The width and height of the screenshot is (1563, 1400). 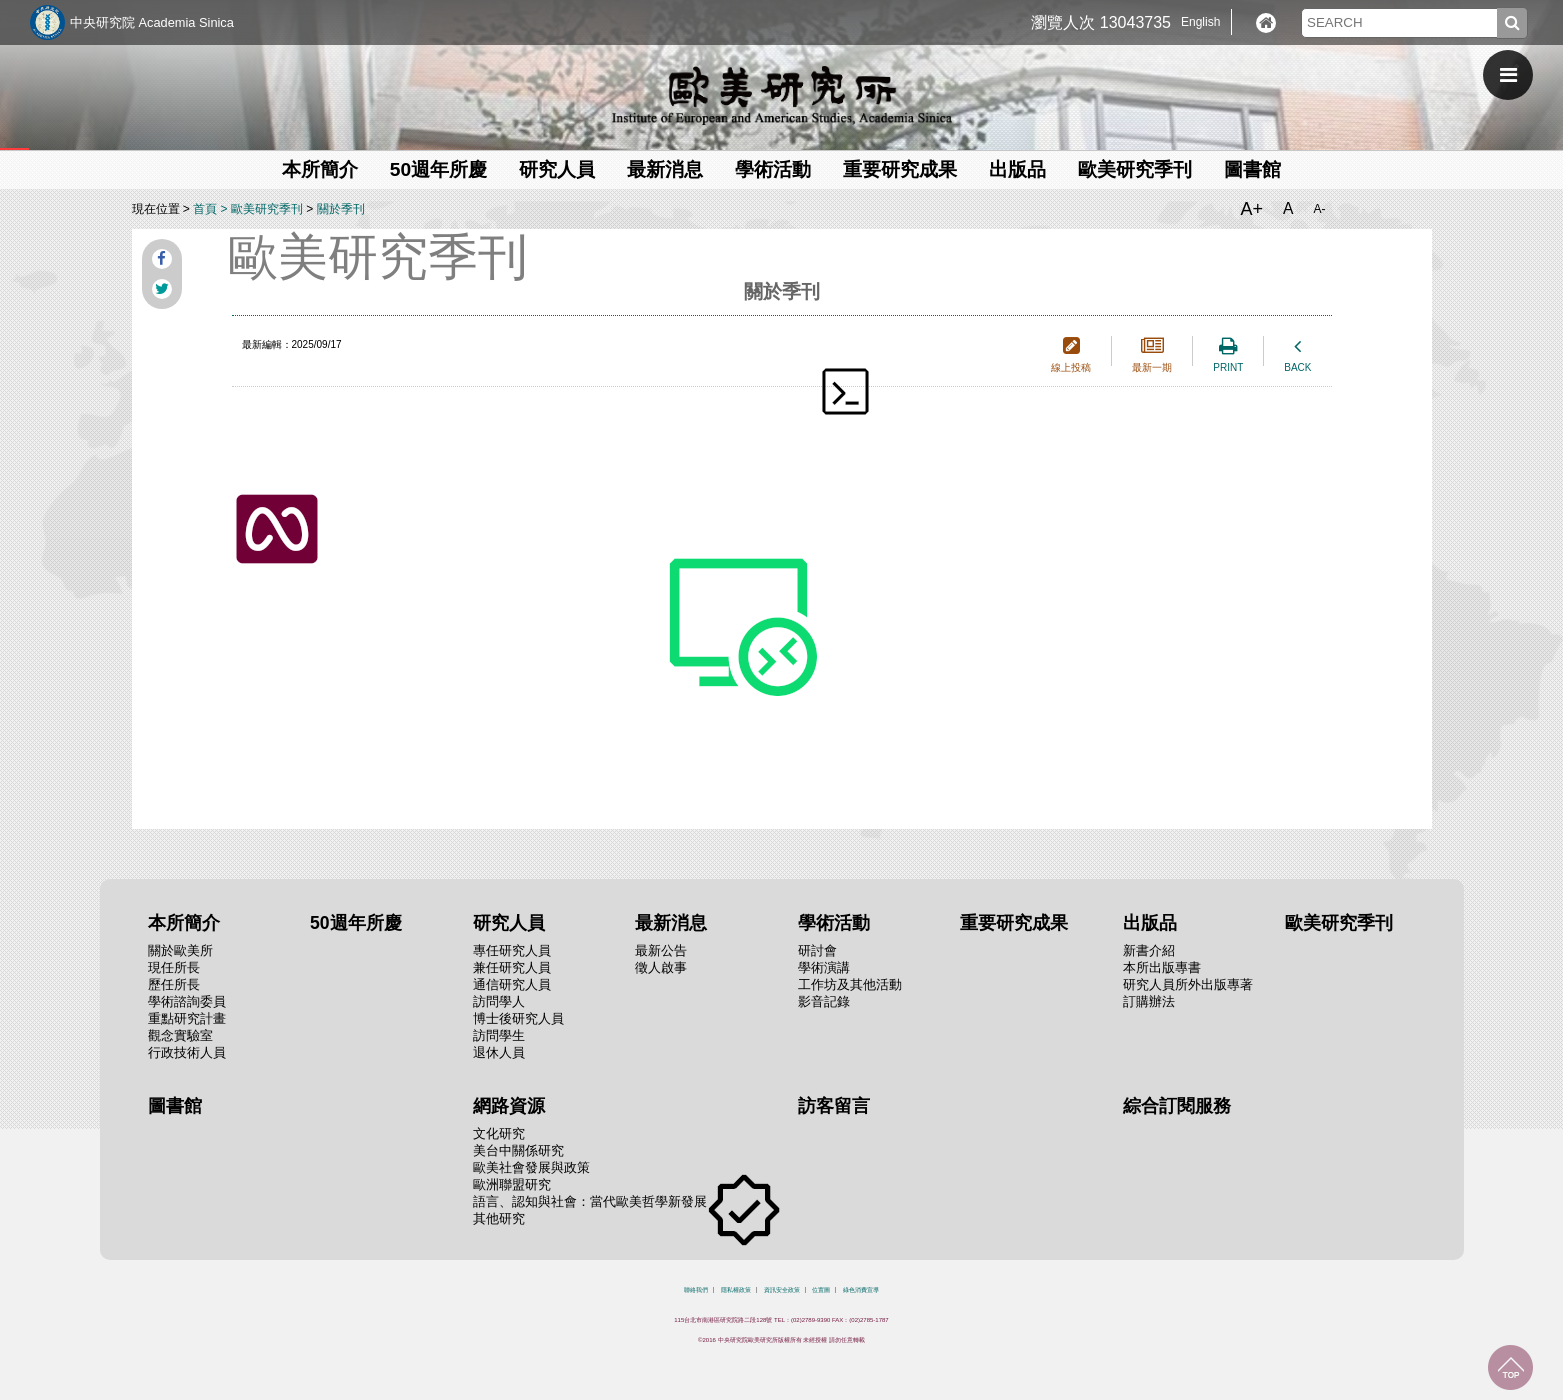 I want to click on meta company logo, so click(x=277, y=529).